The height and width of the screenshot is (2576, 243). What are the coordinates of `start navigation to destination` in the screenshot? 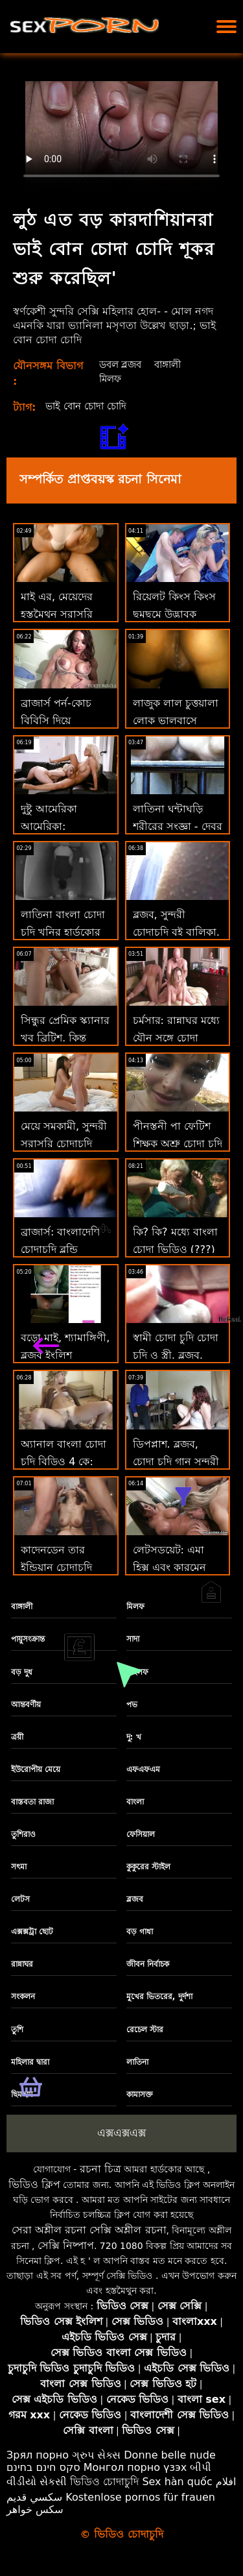 It's located at (129, 1674).